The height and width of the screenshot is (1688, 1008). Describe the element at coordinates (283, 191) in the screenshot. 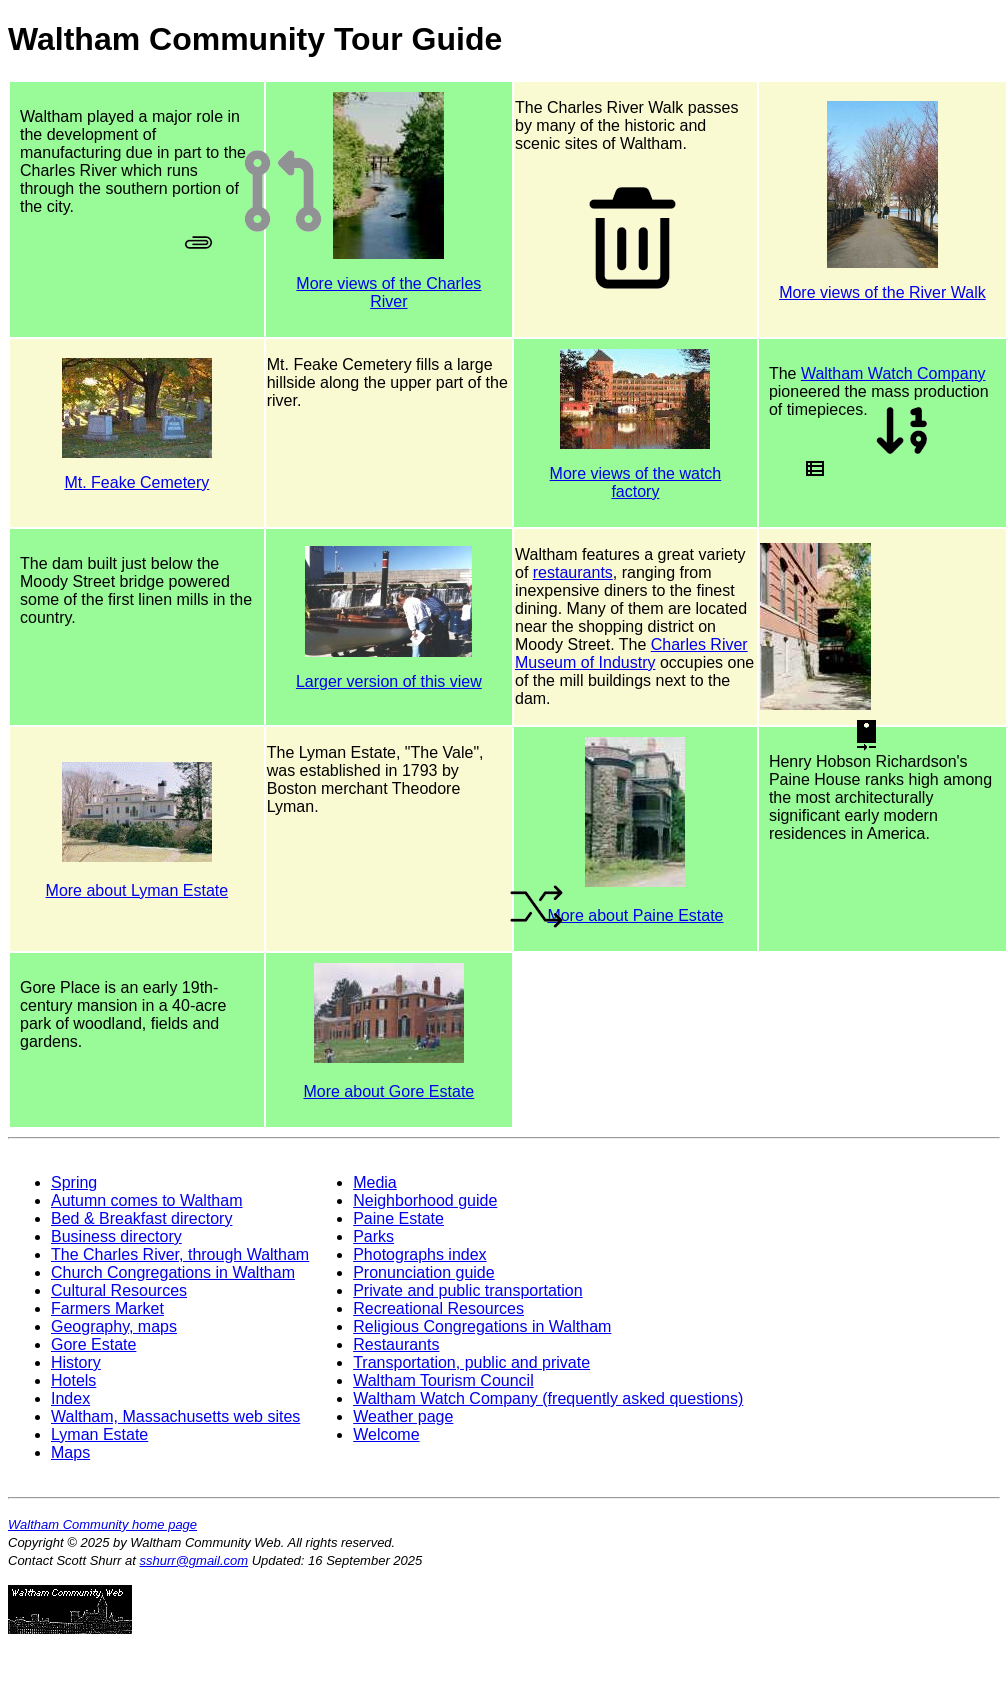

I see `view pull request details` at that location.